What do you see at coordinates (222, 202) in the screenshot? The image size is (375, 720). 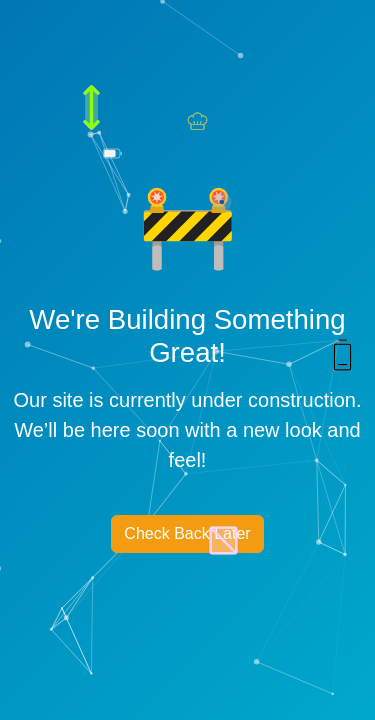 I see `indicates an unread notification or new item` at bounding box center [222, 202].